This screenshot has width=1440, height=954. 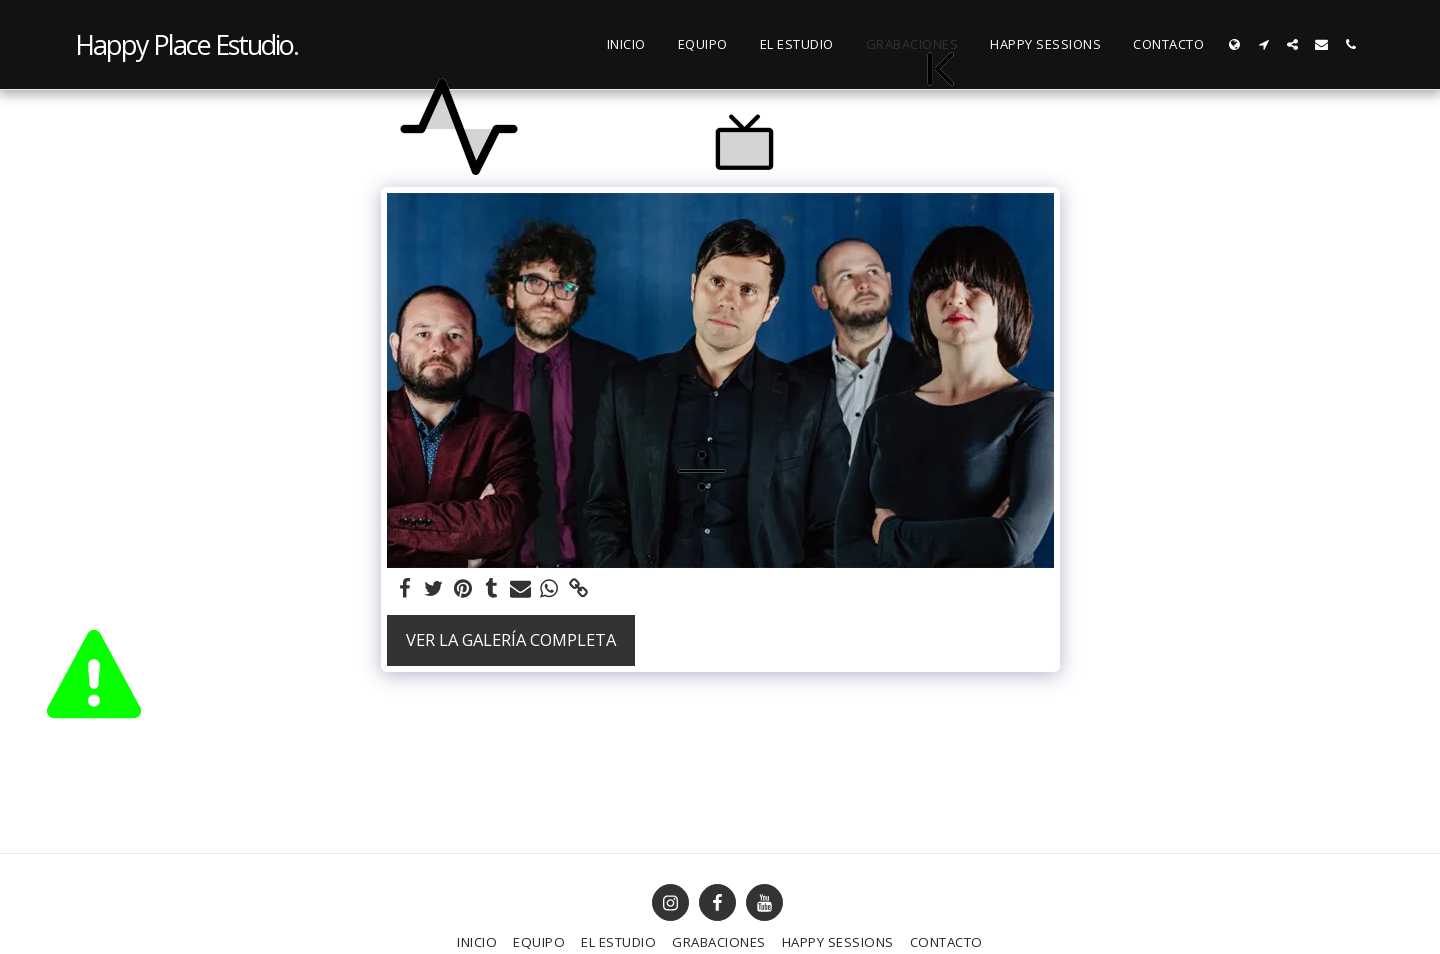 I want to click on indicates a warning or caution state, so click(x=94, y=677).